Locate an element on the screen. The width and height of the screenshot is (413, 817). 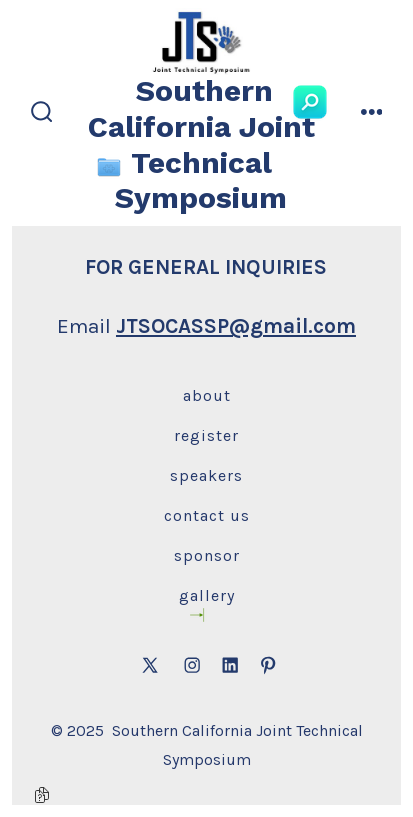
access frequently asked questions is located at coordinates (42, 795).